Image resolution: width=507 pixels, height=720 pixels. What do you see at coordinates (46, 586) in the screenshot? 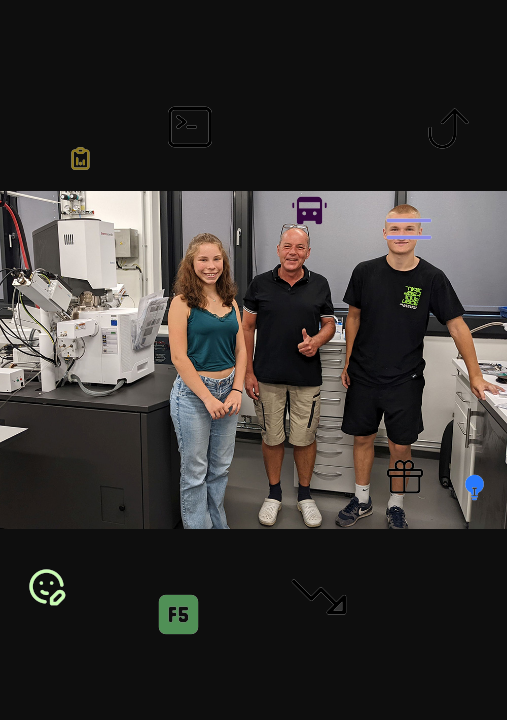
I see `edit your mood or status` at bounding box center [46, 586].